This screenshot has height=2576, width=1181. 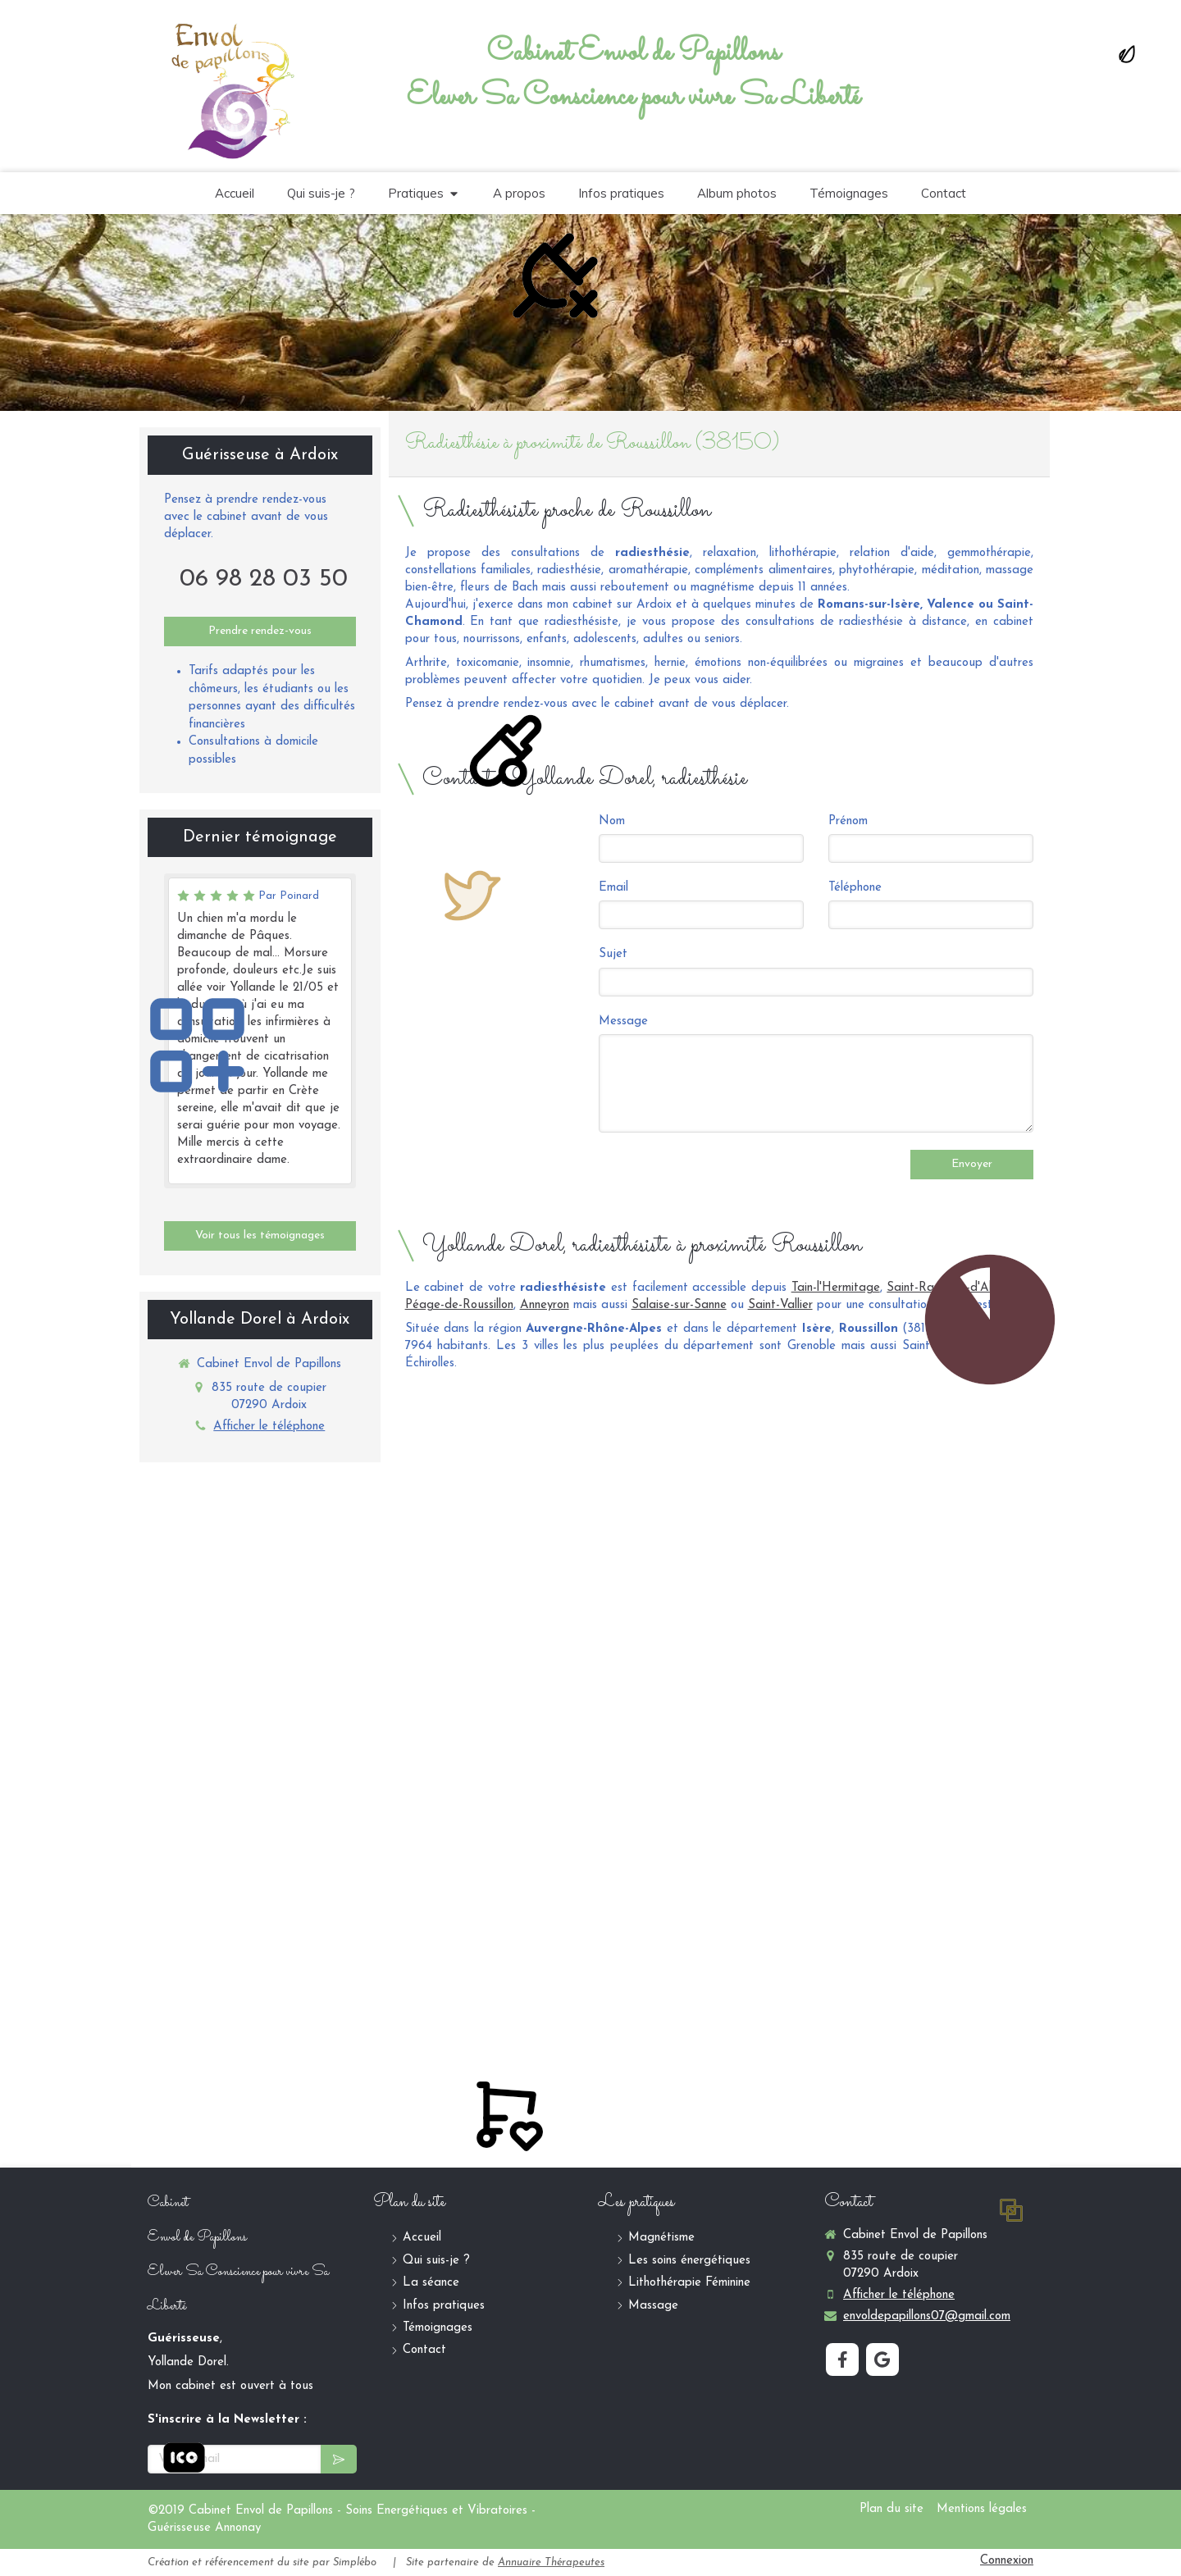 What do you see at coordinates (506, 2114) in the screenshot?
I see `view your wishlist or saved items` at bounding box center [506, 2114].